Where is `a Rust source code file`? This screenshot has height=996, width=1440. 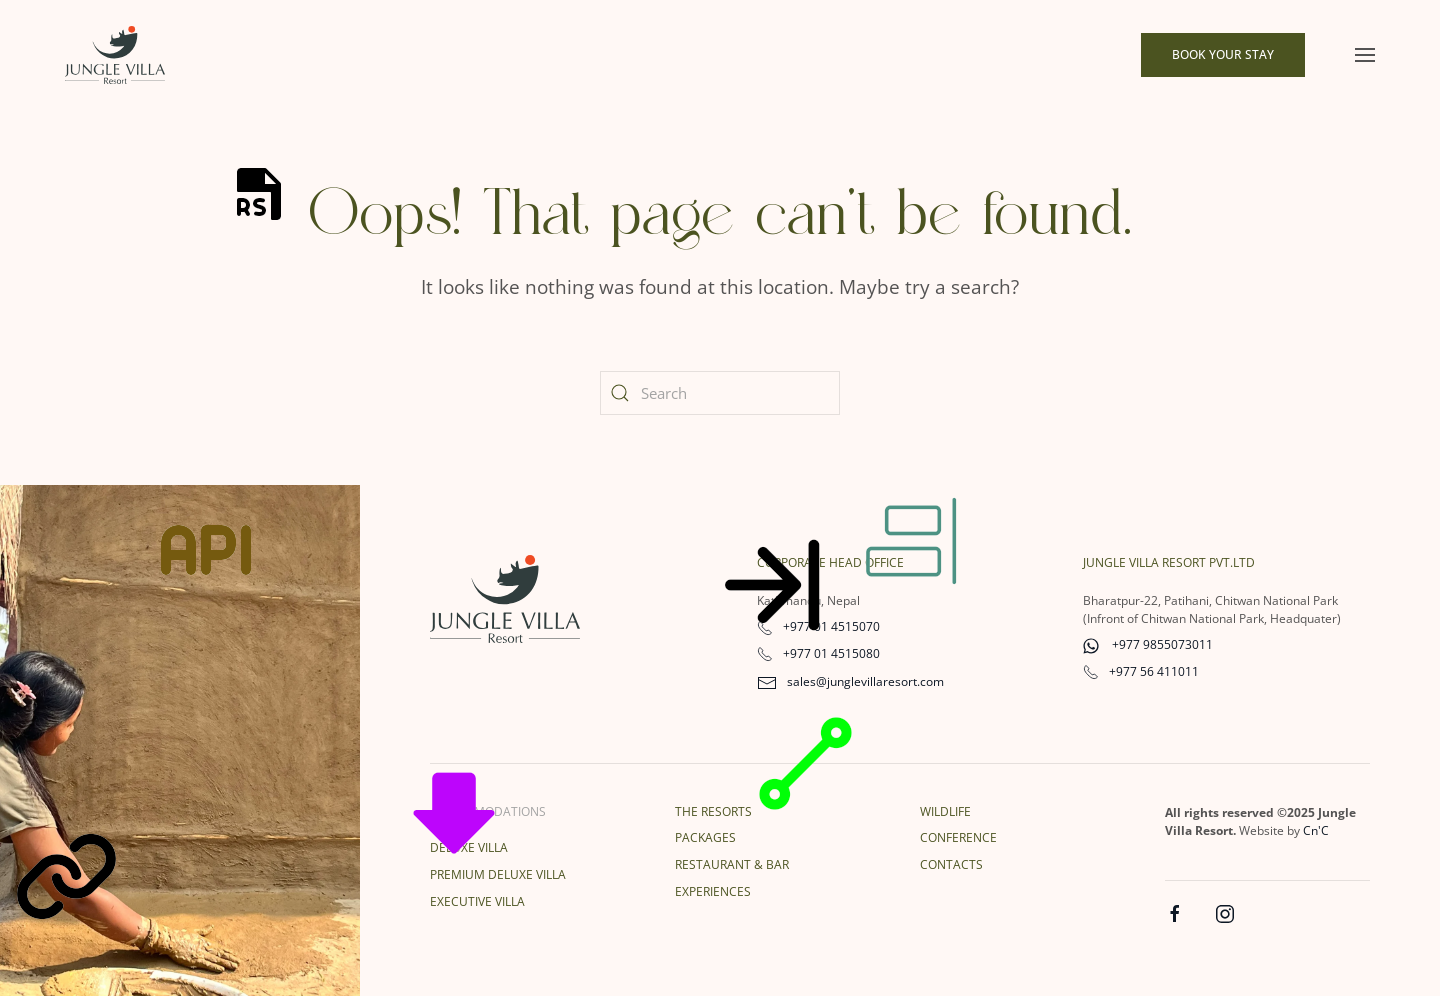 a Rust source code file is located at coordinates (259, 194).